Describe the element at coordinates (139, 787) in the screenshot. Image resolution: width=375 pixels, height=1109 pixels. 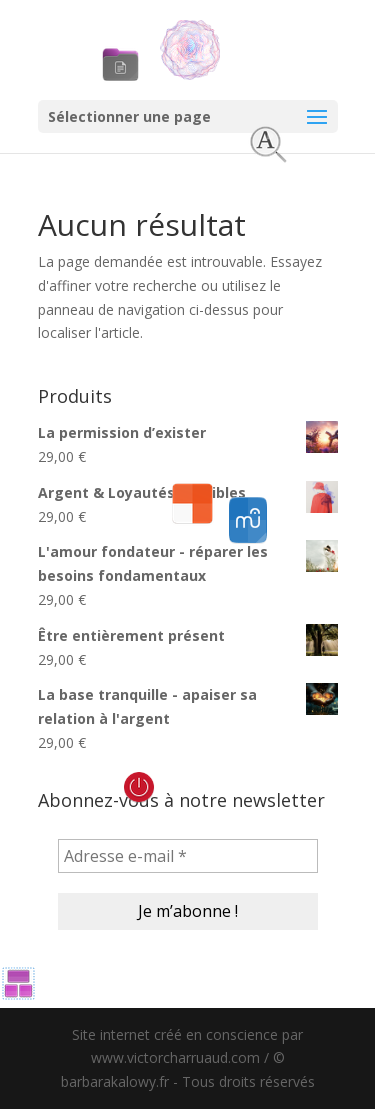
I see `shut down the system` at that location.